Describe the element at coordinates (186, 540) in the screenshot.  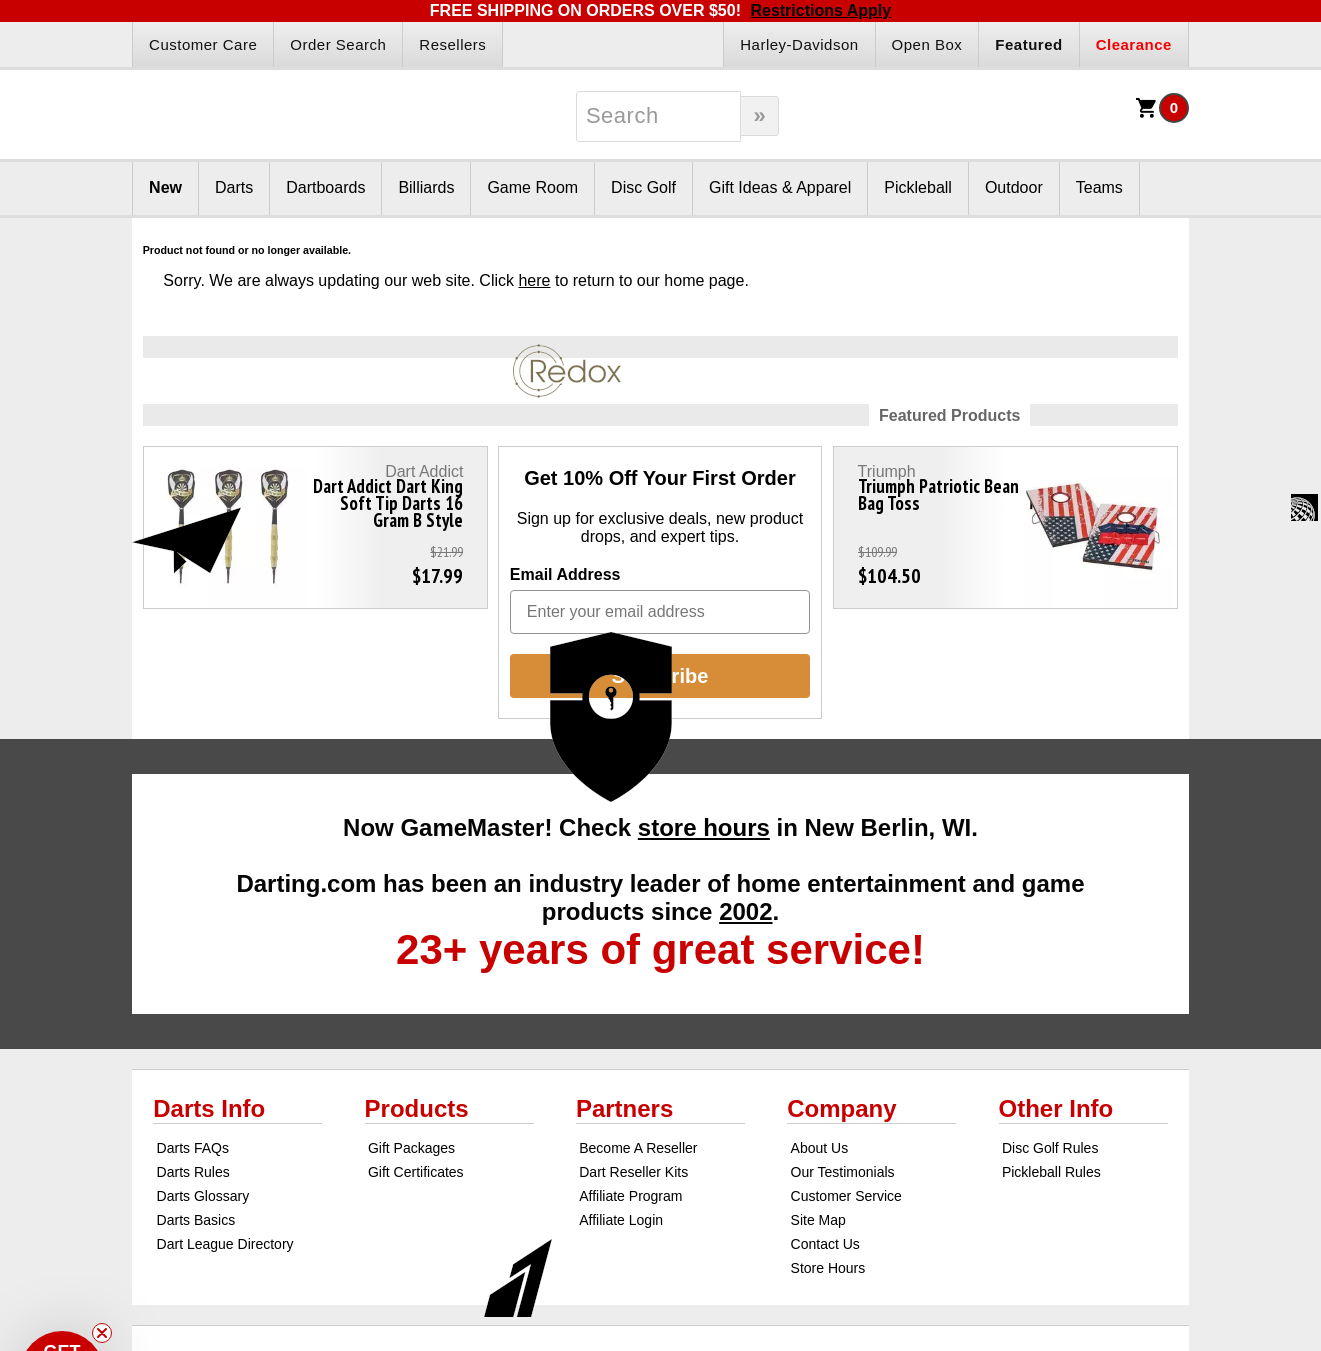
I see `minutemailer logo` at that location.